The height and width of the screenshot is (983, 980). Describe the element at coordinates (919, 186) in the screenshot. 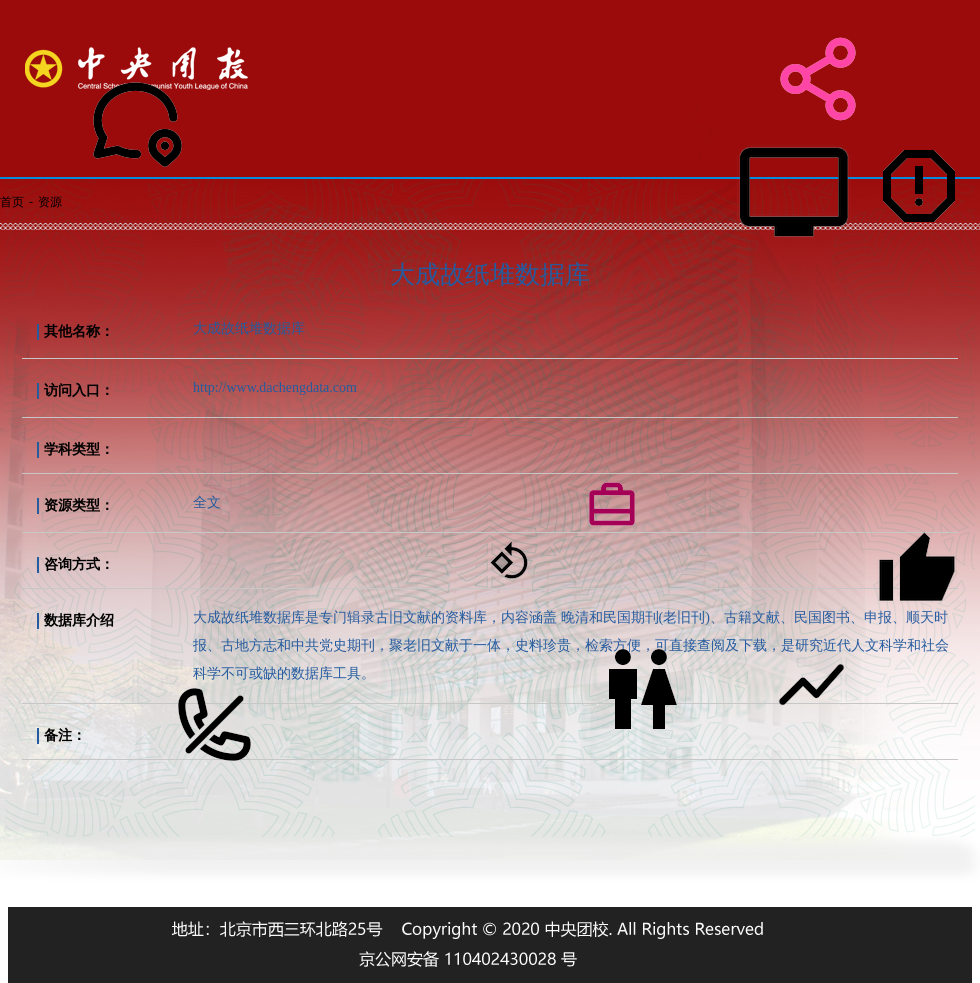

I see `indicates an email error or delivery failure` at that location.